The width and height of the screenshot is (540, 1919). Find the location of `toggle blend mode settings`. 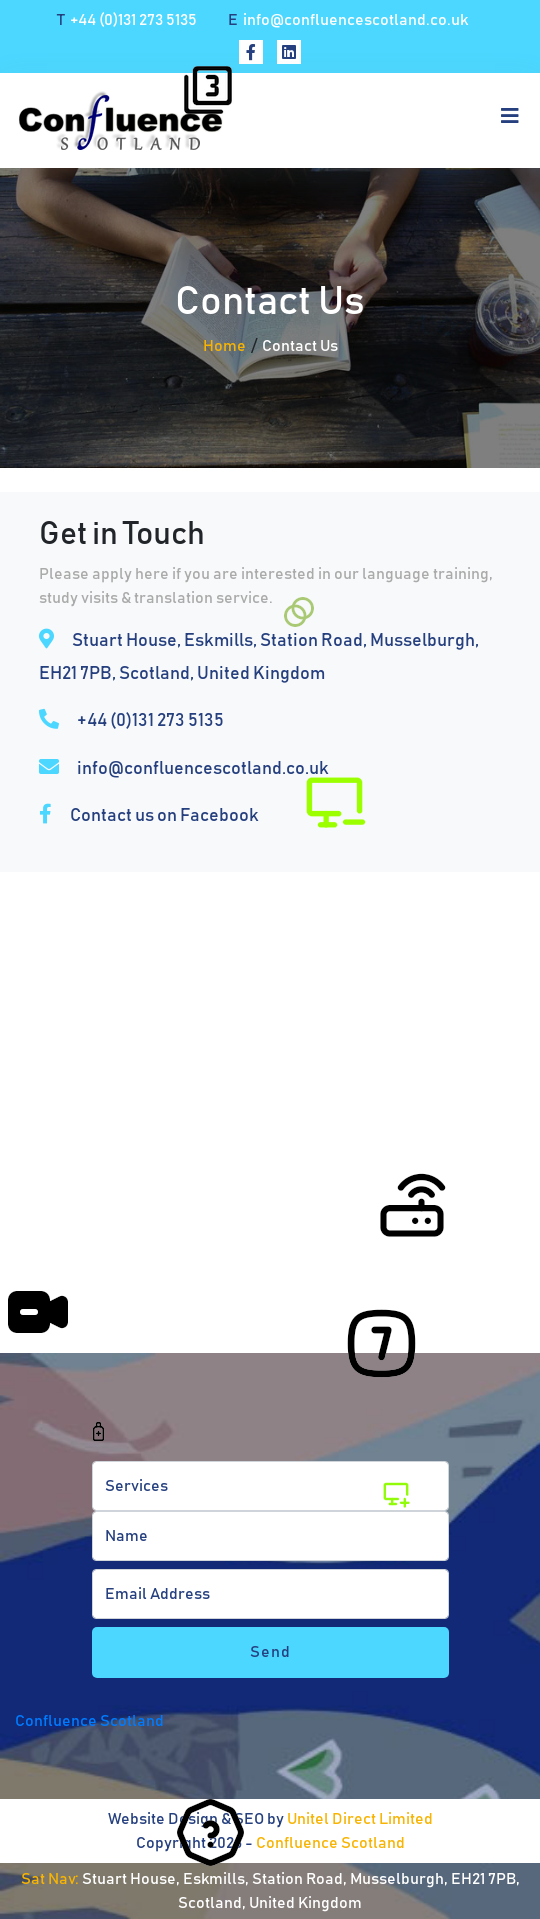

toggle blend mode settings is located at coordinates (299, 612).